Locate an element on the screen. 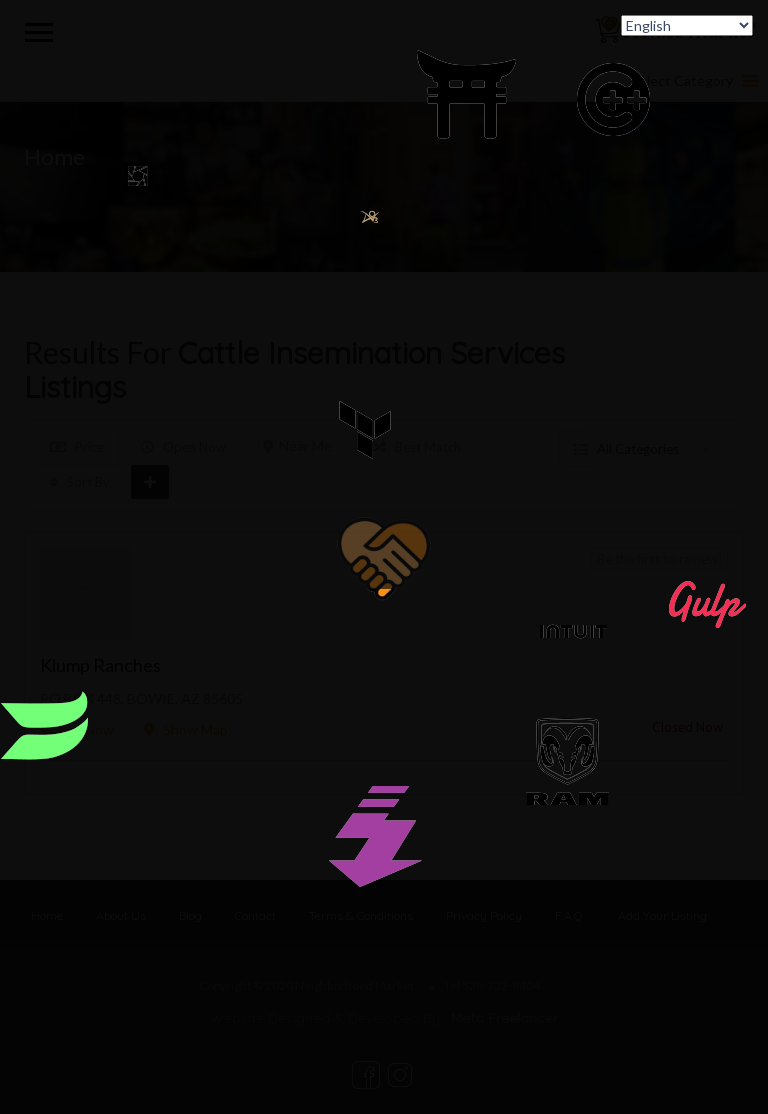 The height and width of the screenshot is (1114, 768). wistia video hosting platform logo is located at coordinates (44, 725).